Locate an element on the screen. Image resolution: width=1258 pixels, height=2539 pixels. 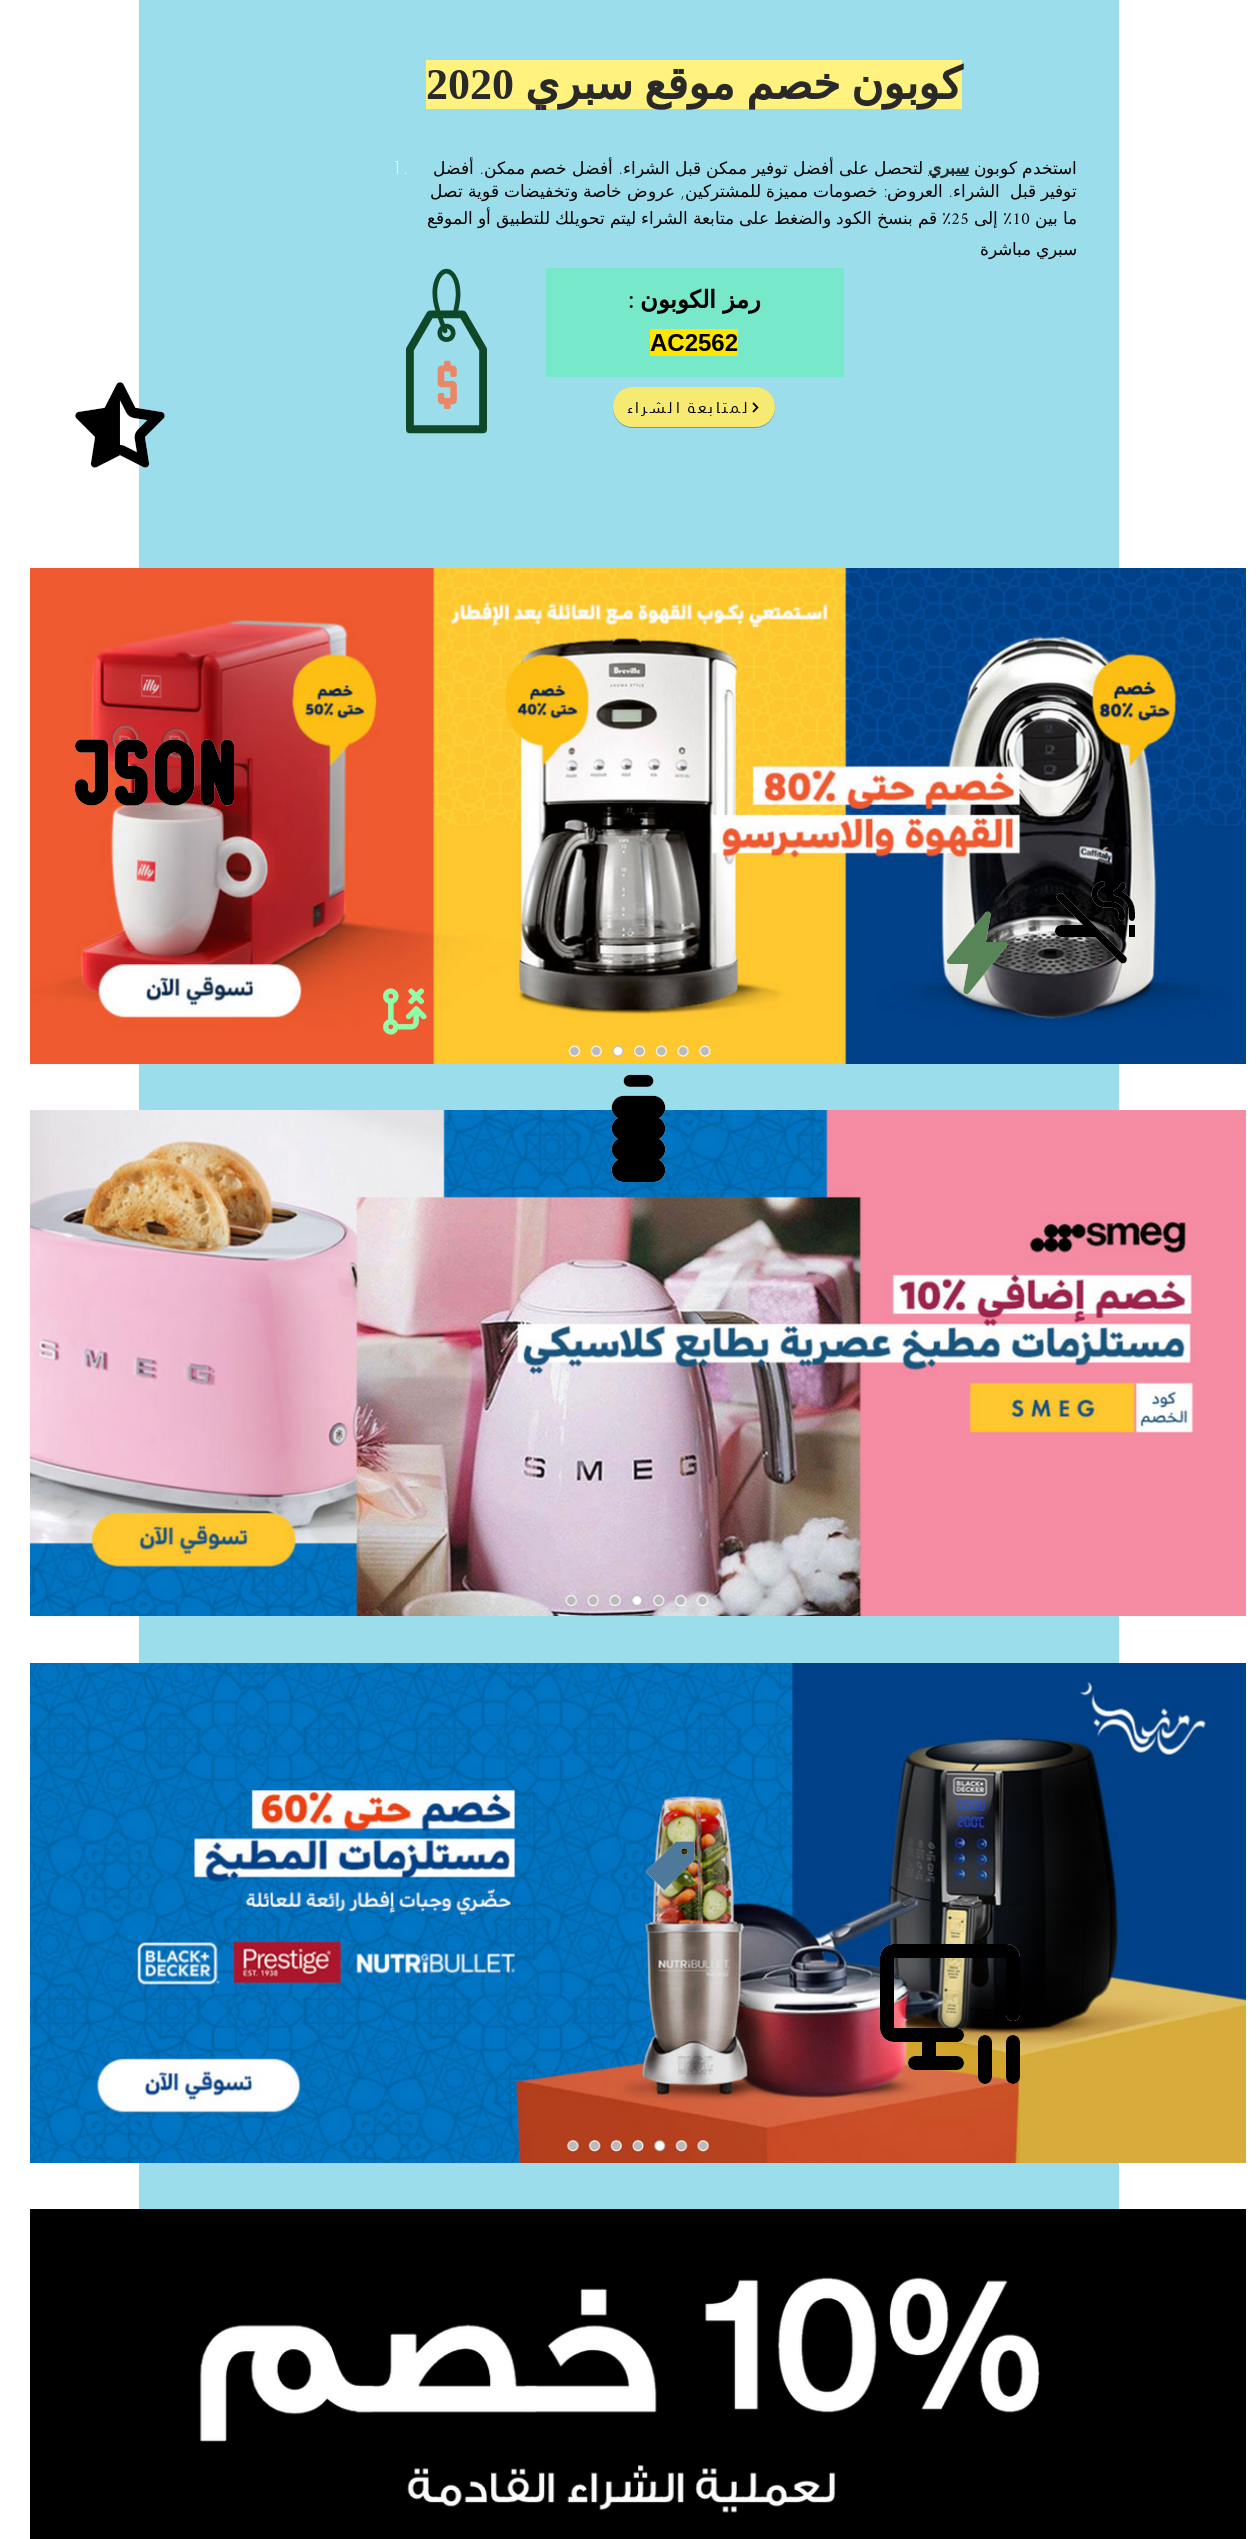
indicates a smoke-free or no smoking area is located at coordinates (1095, 921).